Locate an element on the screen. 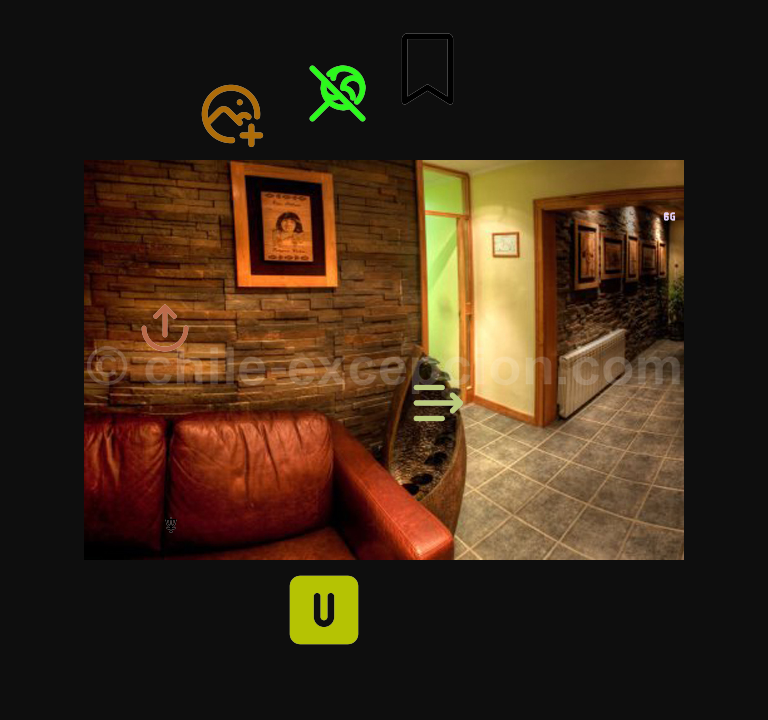 This screenshot has width=768, height=720. disable candy or sweets mode is located at coordinates (337, 93).